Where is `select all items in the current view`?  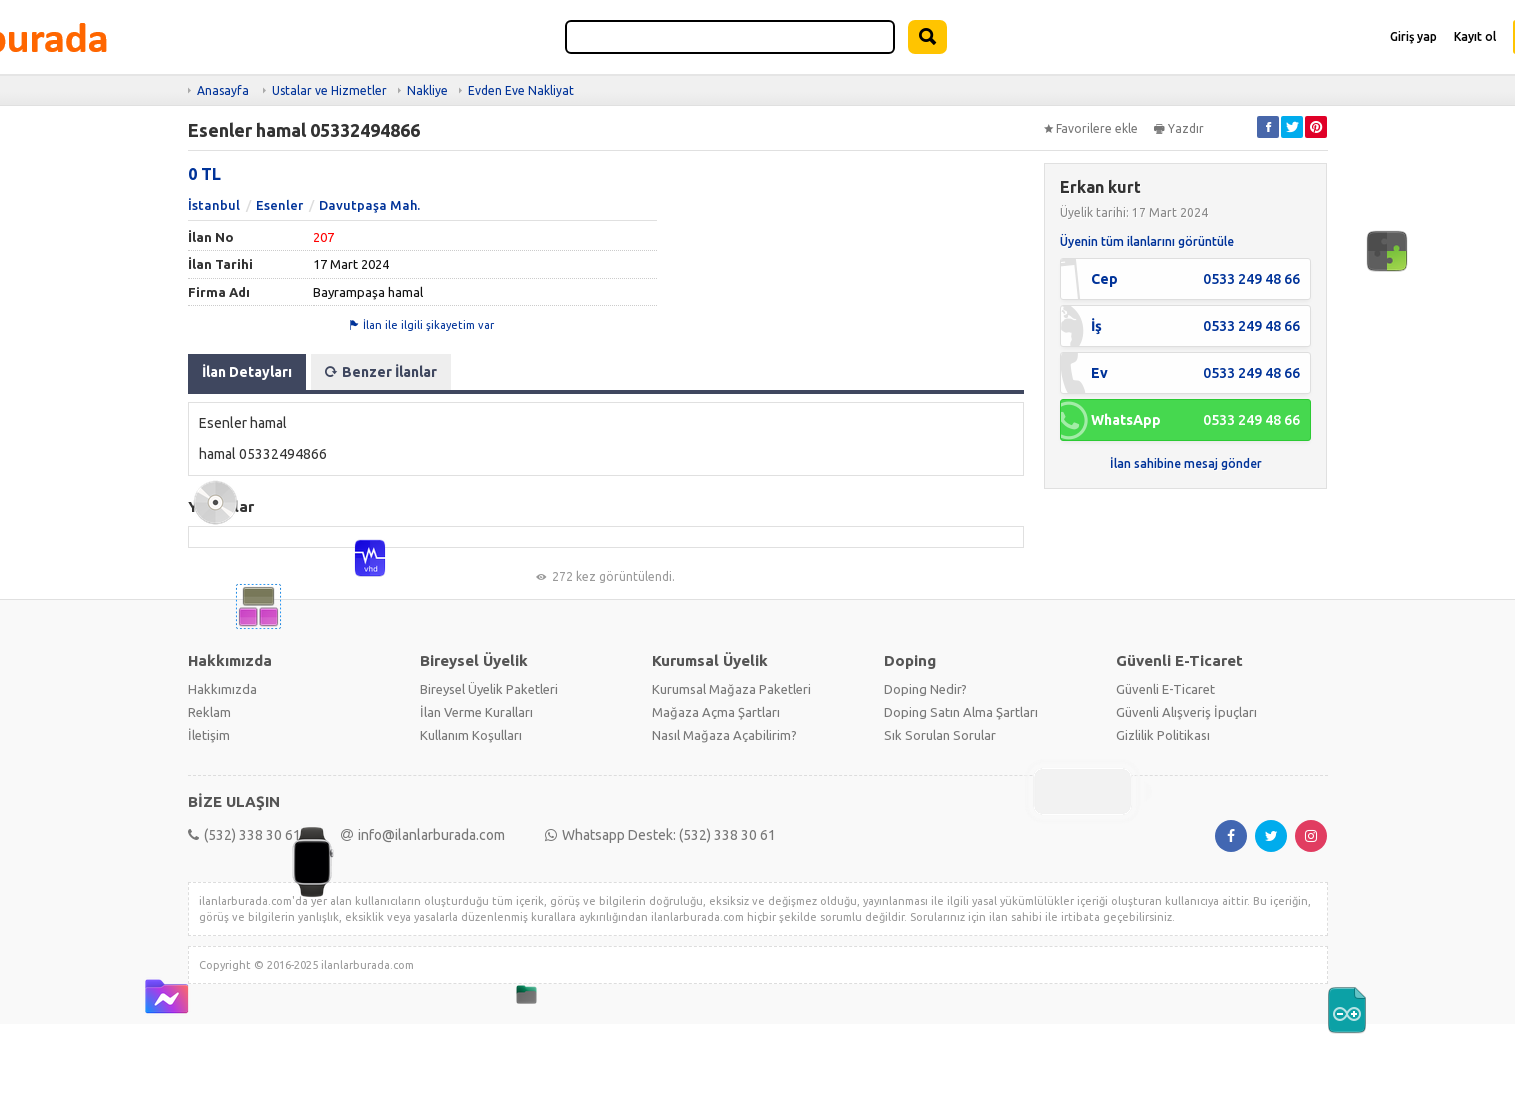
select all items in the current view is located at coordinates (258, 606).